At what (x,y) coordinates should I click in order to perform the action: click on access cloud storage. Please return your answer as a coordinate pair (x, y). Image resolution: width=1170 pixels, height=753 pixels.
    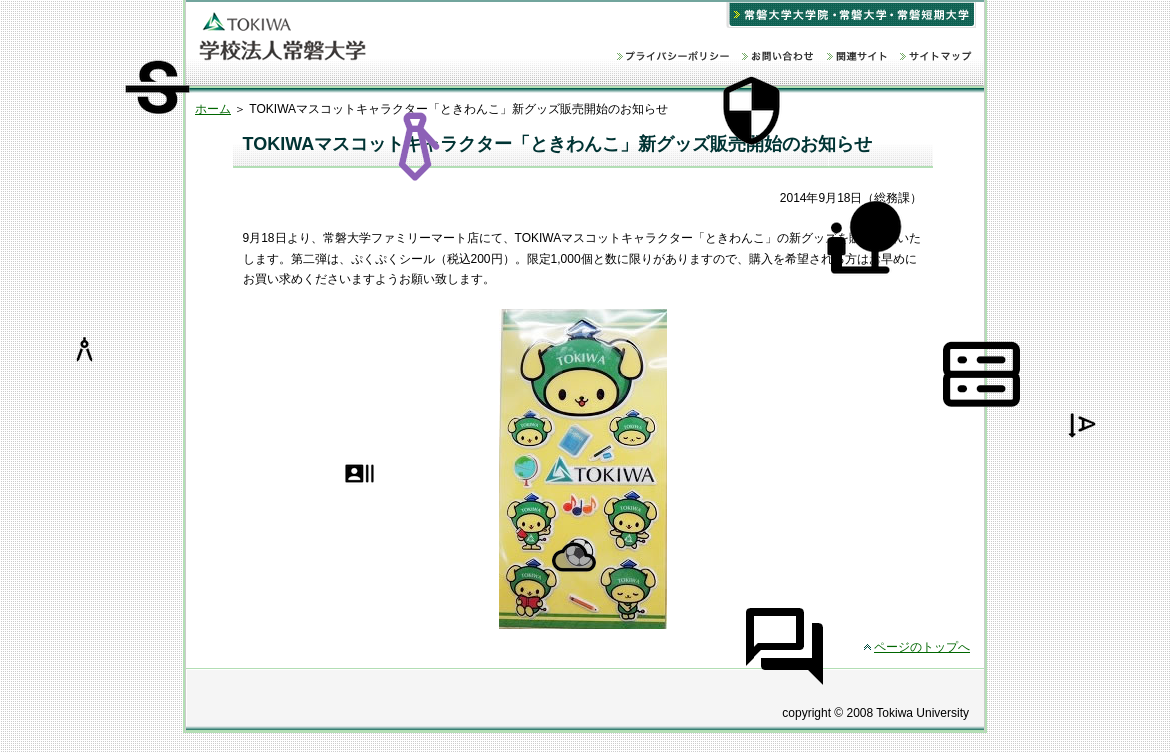
    Looking at the image, I should click on (574, 557).